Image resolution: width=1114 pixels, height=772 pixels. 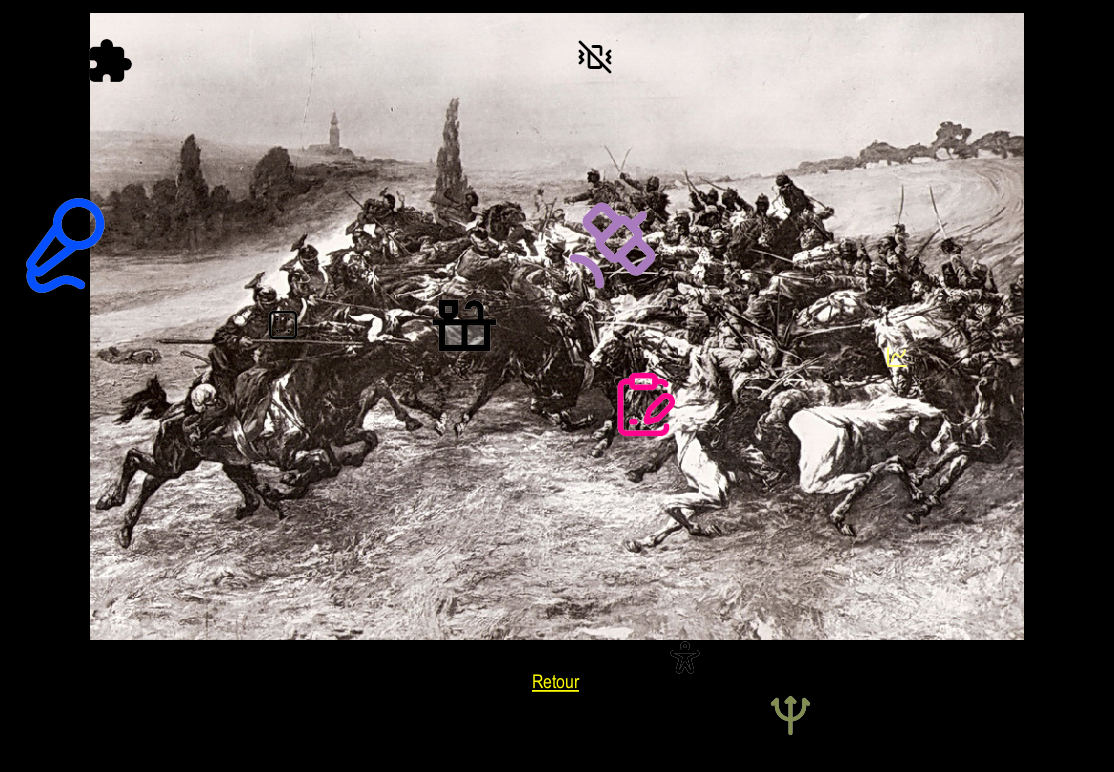 What do you see at coordinates (897, 357) in the screenshot?
I see `view trend data with smooth curve visualization` at bounding box center [897, 357].